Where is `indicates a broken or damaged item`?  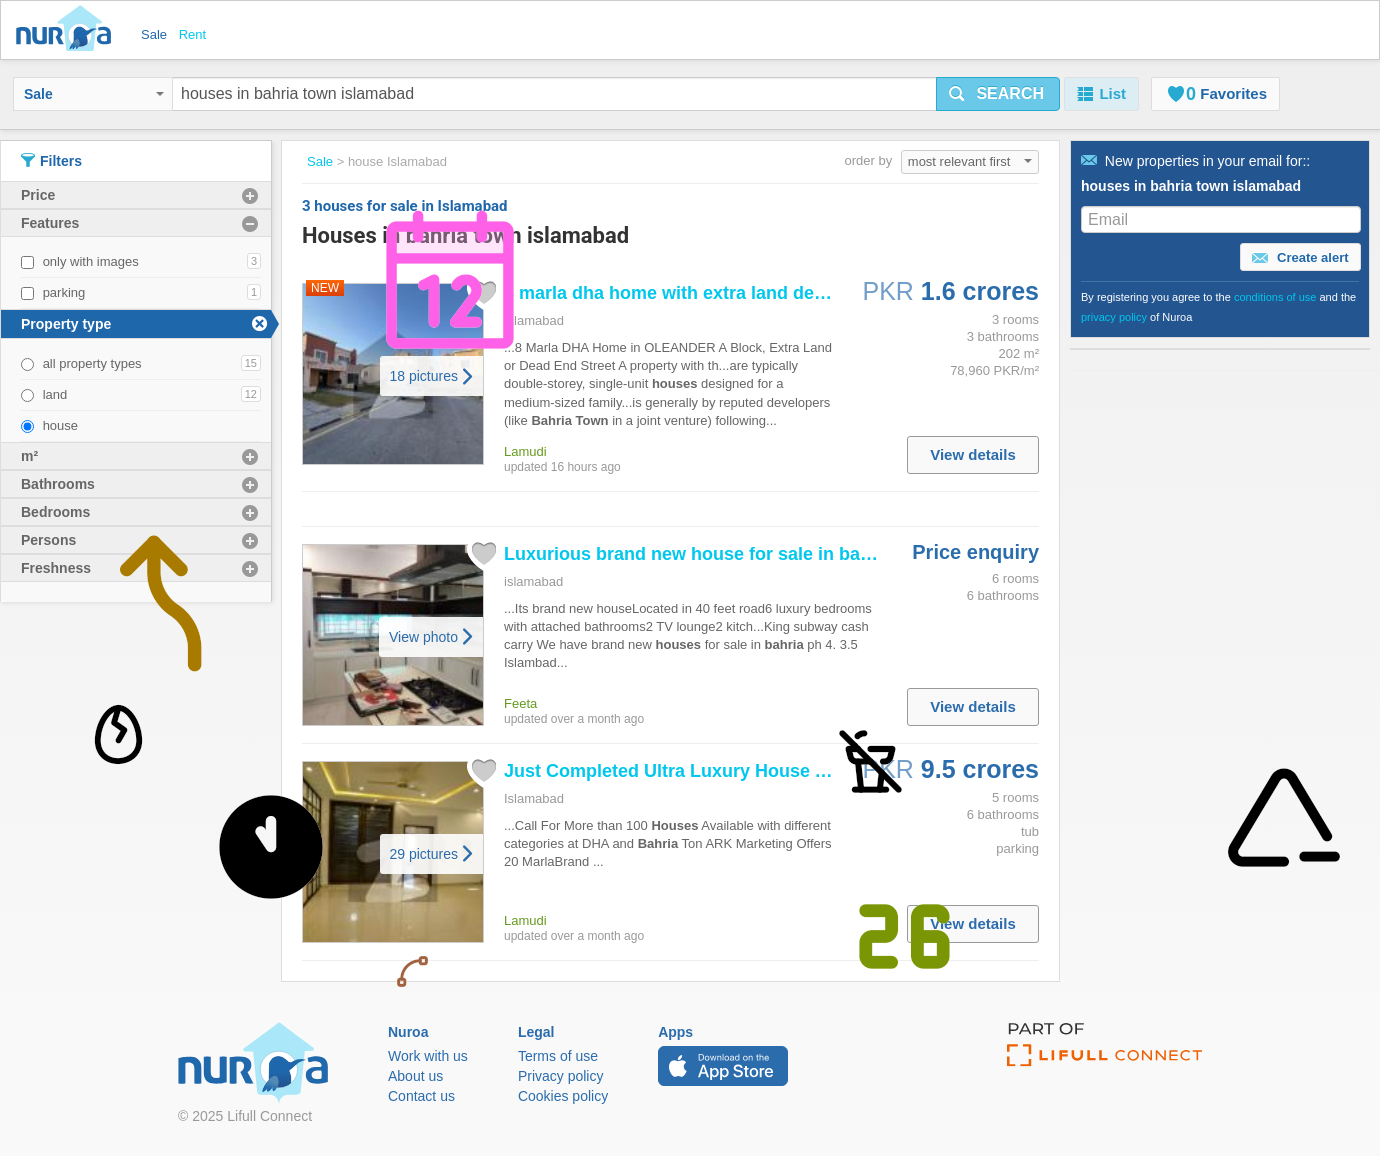 indicates a broken or damaged item is located at coordinates (118, 734).